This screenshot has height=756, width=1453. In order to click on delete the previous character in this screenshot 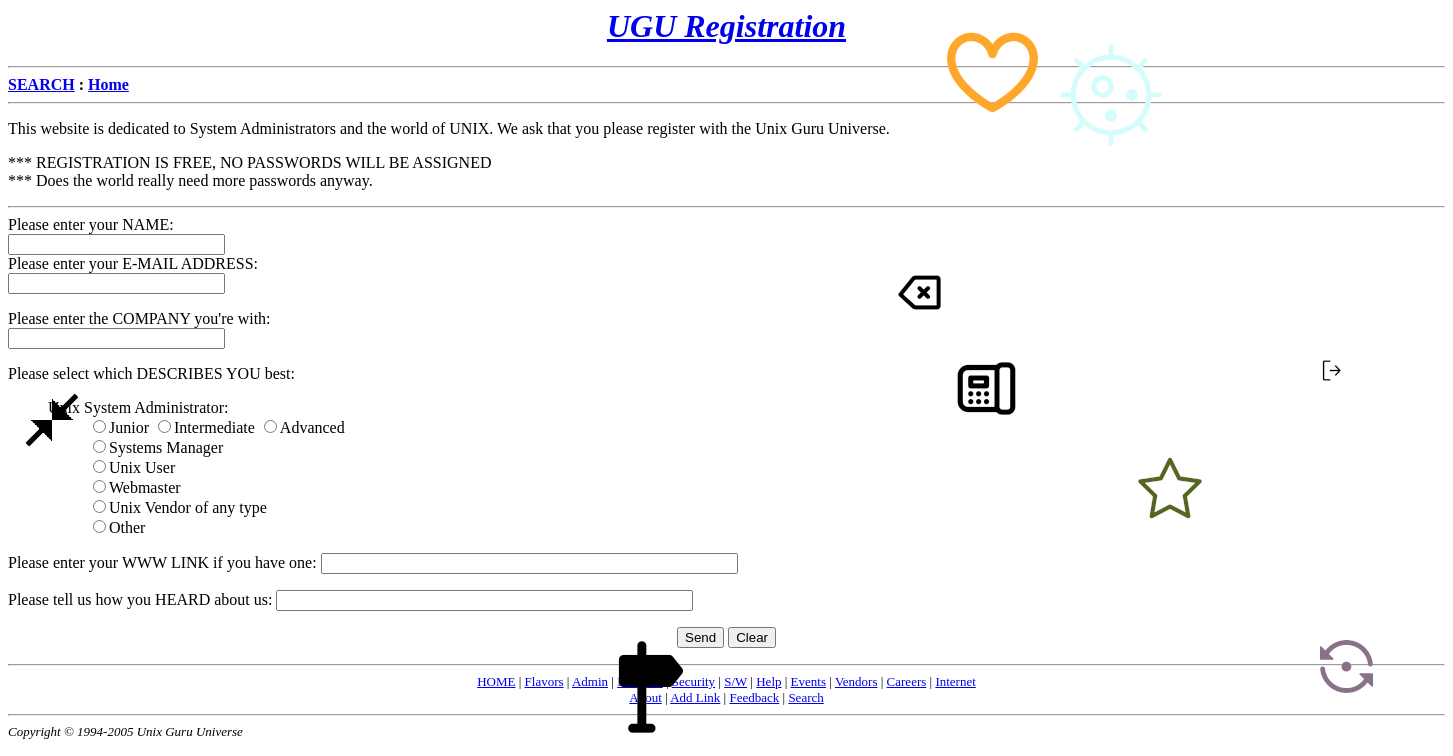, I will do `click(919, 292)`.